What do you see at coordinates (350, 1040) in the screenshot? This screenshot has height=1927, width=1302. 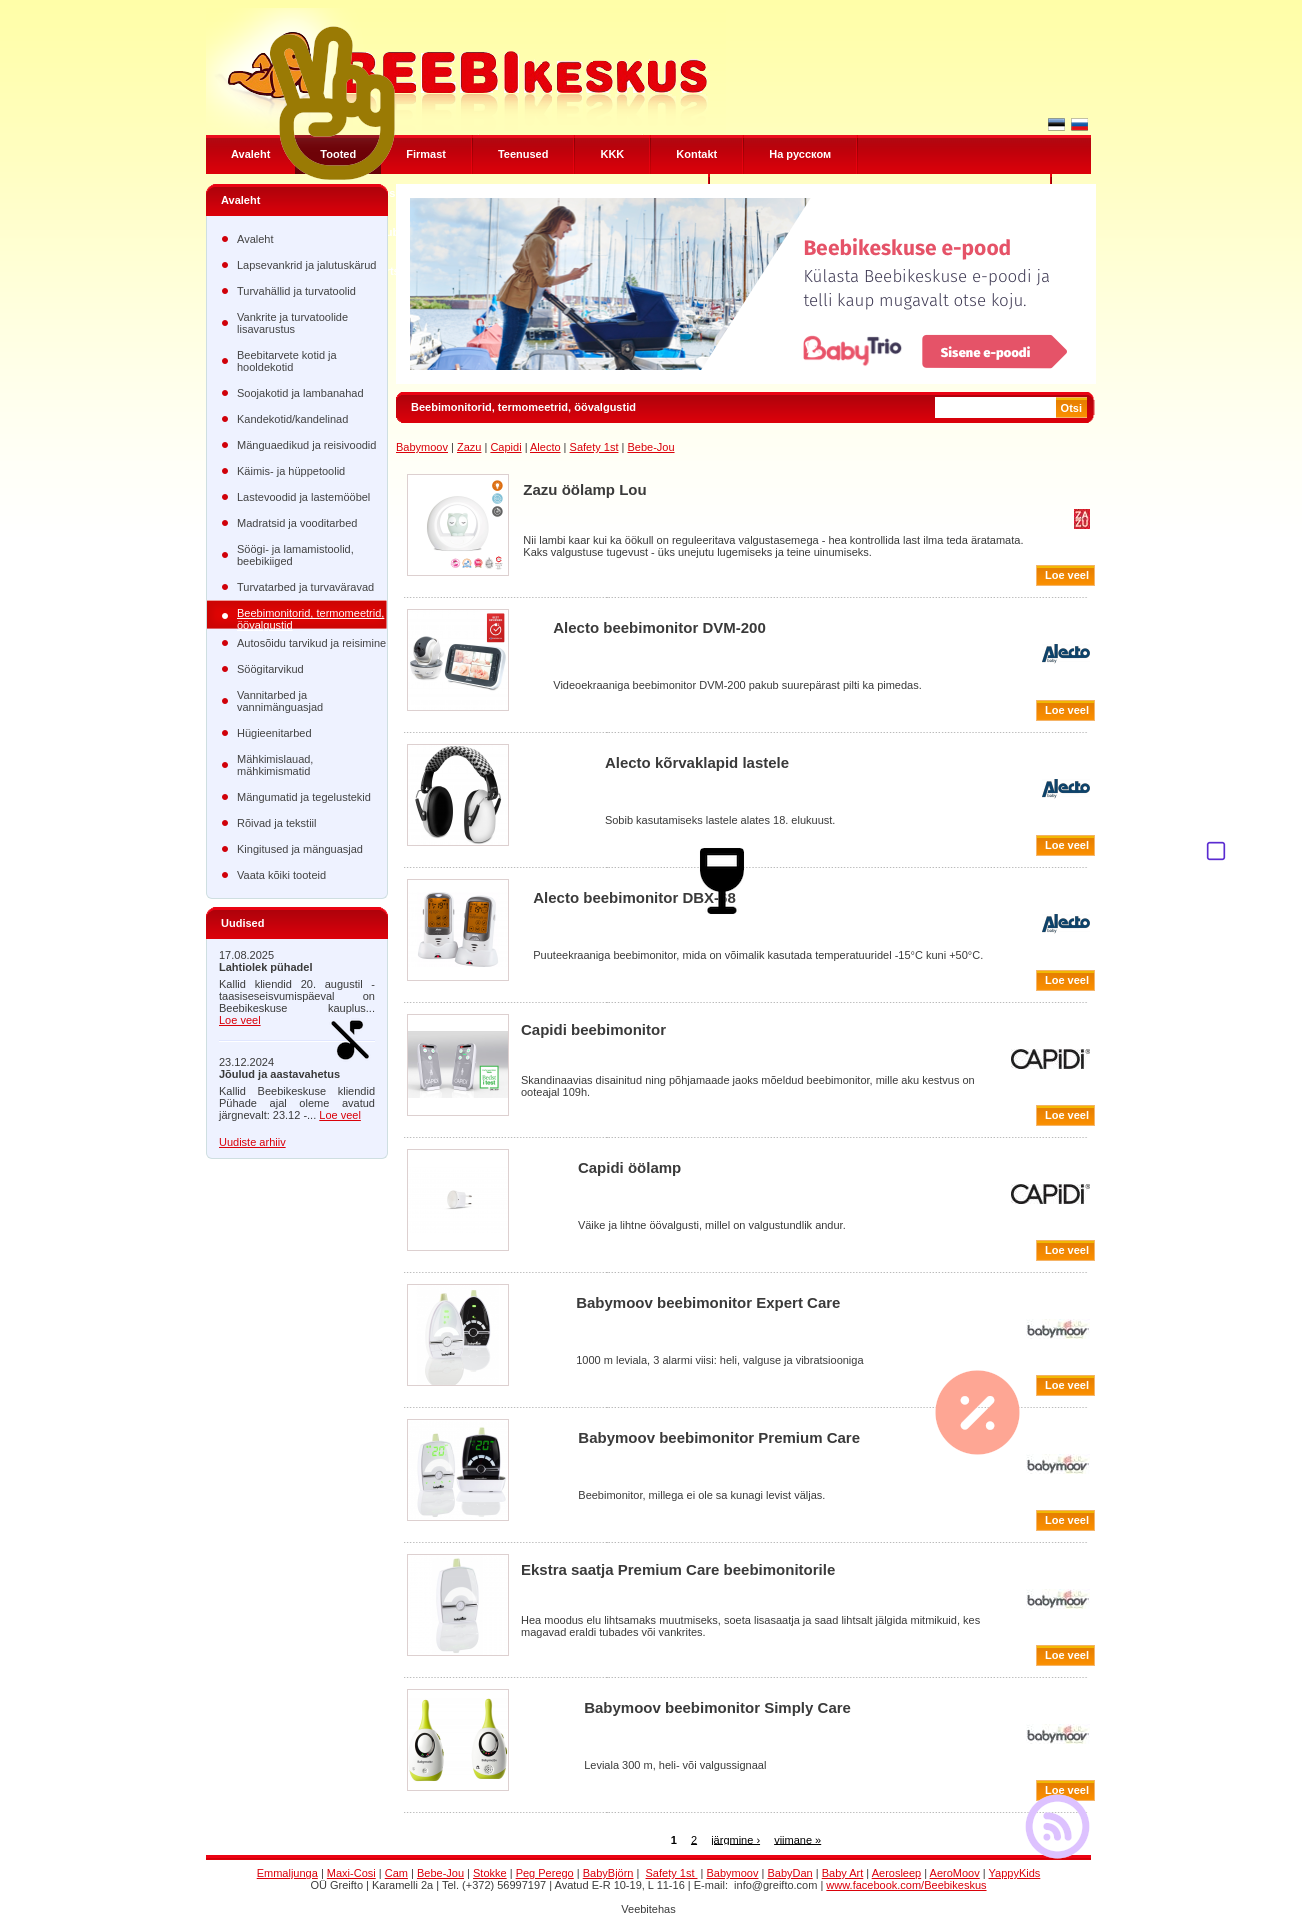 I see `mute or disable music playback` at bounding box center [350, 1040].